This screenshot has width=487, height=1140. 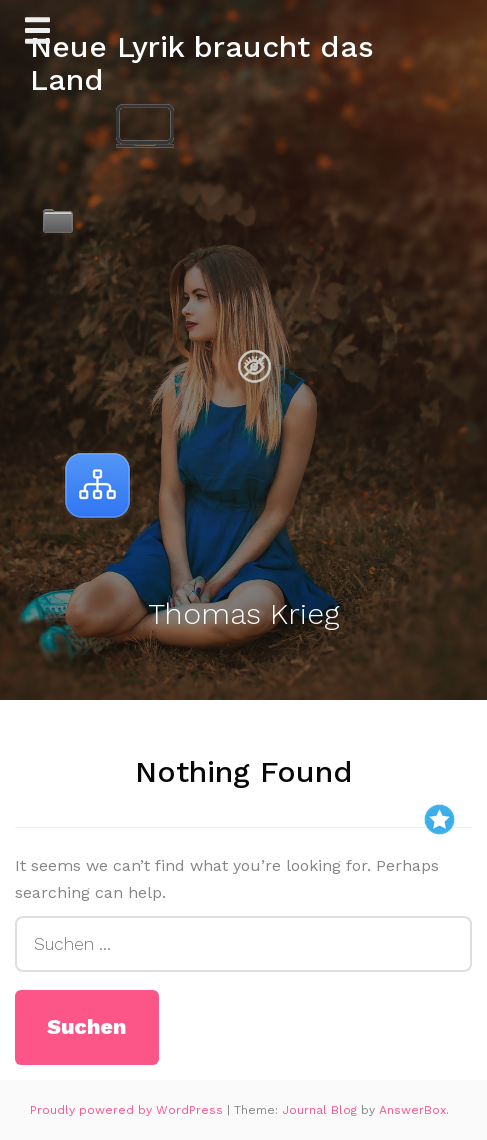 What do you see at coordinates (439, 819) in the screenshot?
I see `indicates a favorited or starred item` at bounding box center [439, 819].